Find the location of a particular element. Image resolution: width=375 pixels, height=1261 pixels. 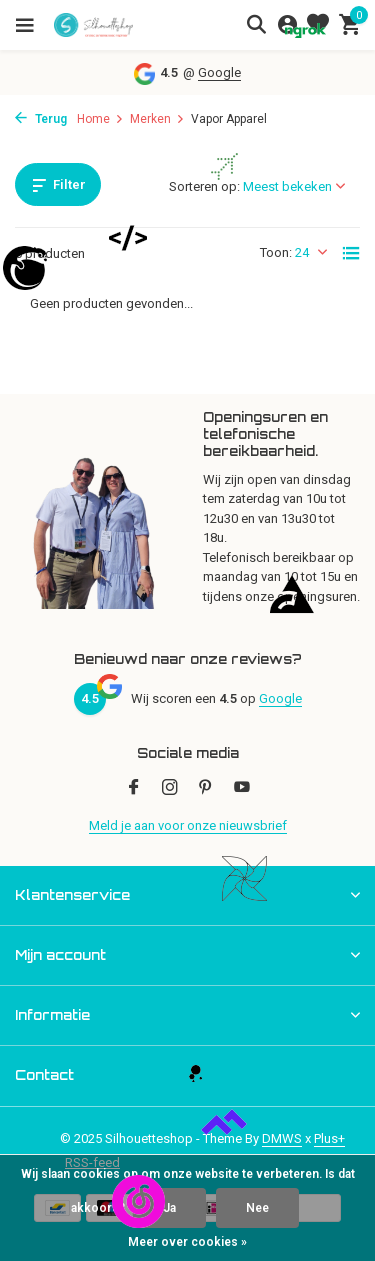

open netease cloud music app is located at coordinates (138, 1201).